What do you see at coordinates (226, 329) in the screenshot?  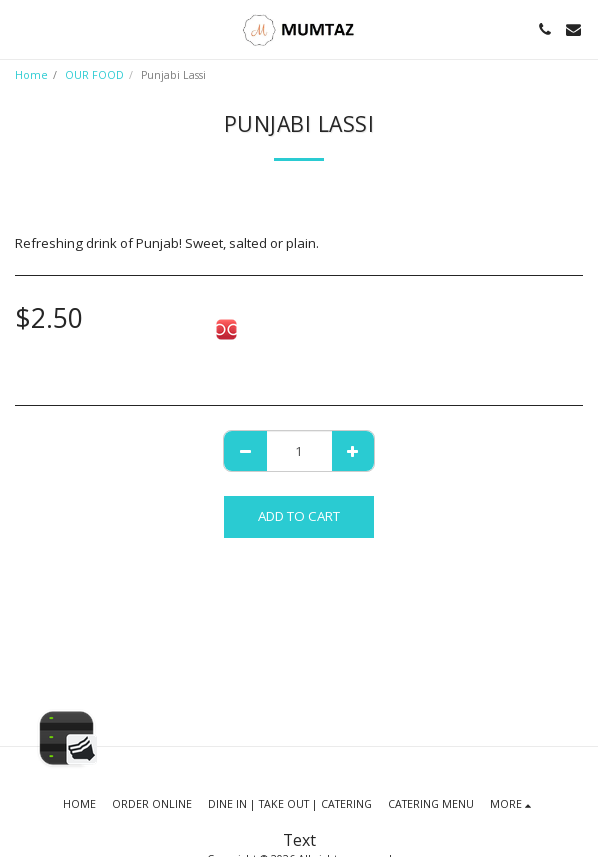 I see `open Double Commander file manager` at bounding box center [226, 329].